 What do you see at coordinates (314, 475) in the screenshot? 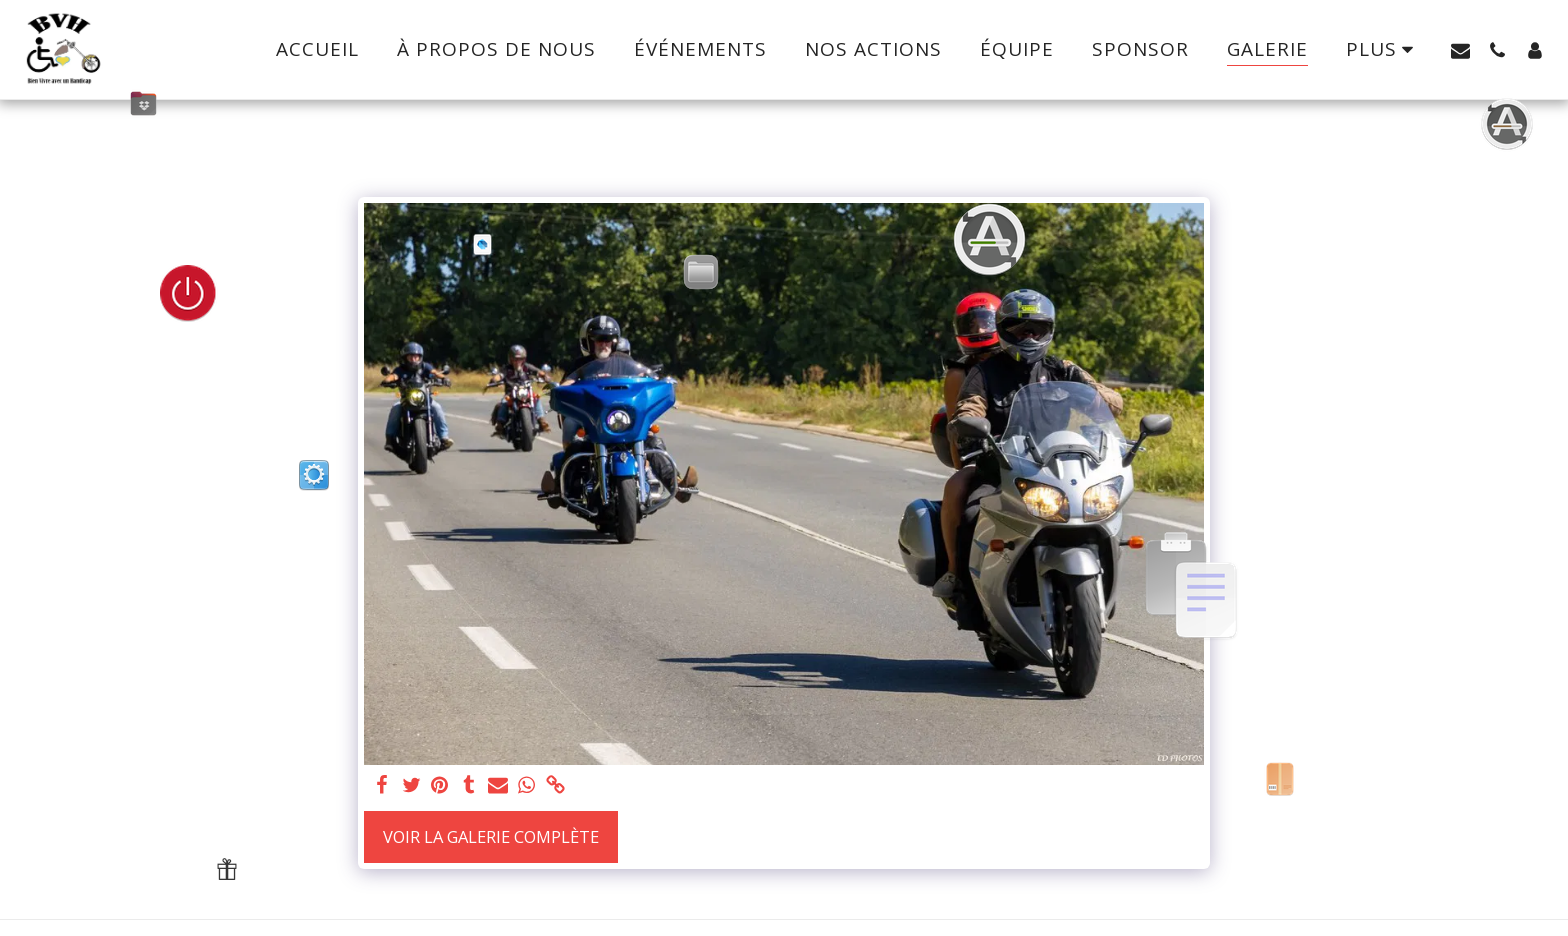
I see `access system application settings` at bounding box center [314, 475].